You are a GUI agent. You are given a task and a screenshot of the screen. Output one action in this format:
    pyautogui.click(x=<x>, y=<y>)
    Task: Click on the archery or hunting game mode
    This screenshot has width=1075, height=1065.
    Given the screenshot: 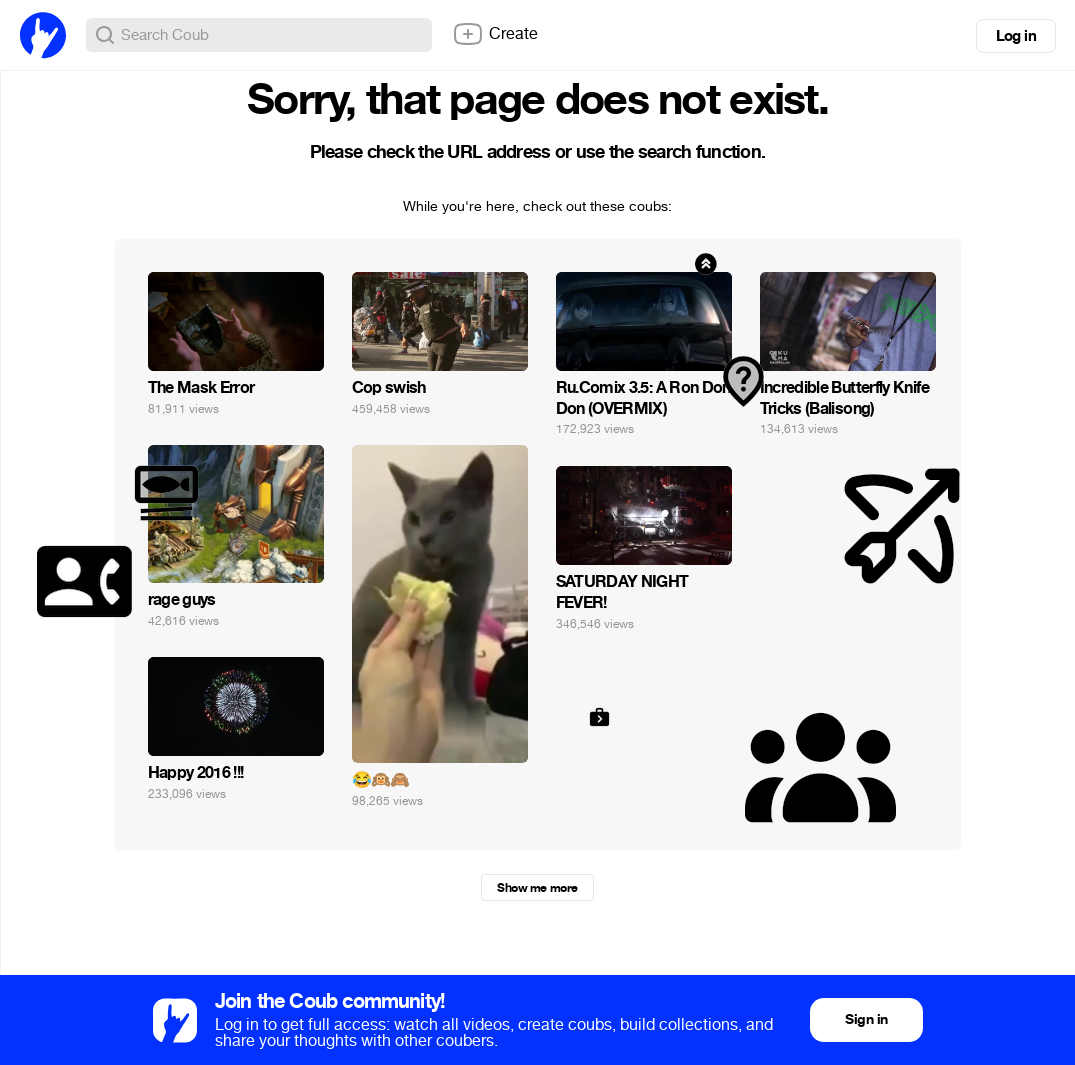 What is the action you would take?
    pyautogui.click(x=902, y=526)
    